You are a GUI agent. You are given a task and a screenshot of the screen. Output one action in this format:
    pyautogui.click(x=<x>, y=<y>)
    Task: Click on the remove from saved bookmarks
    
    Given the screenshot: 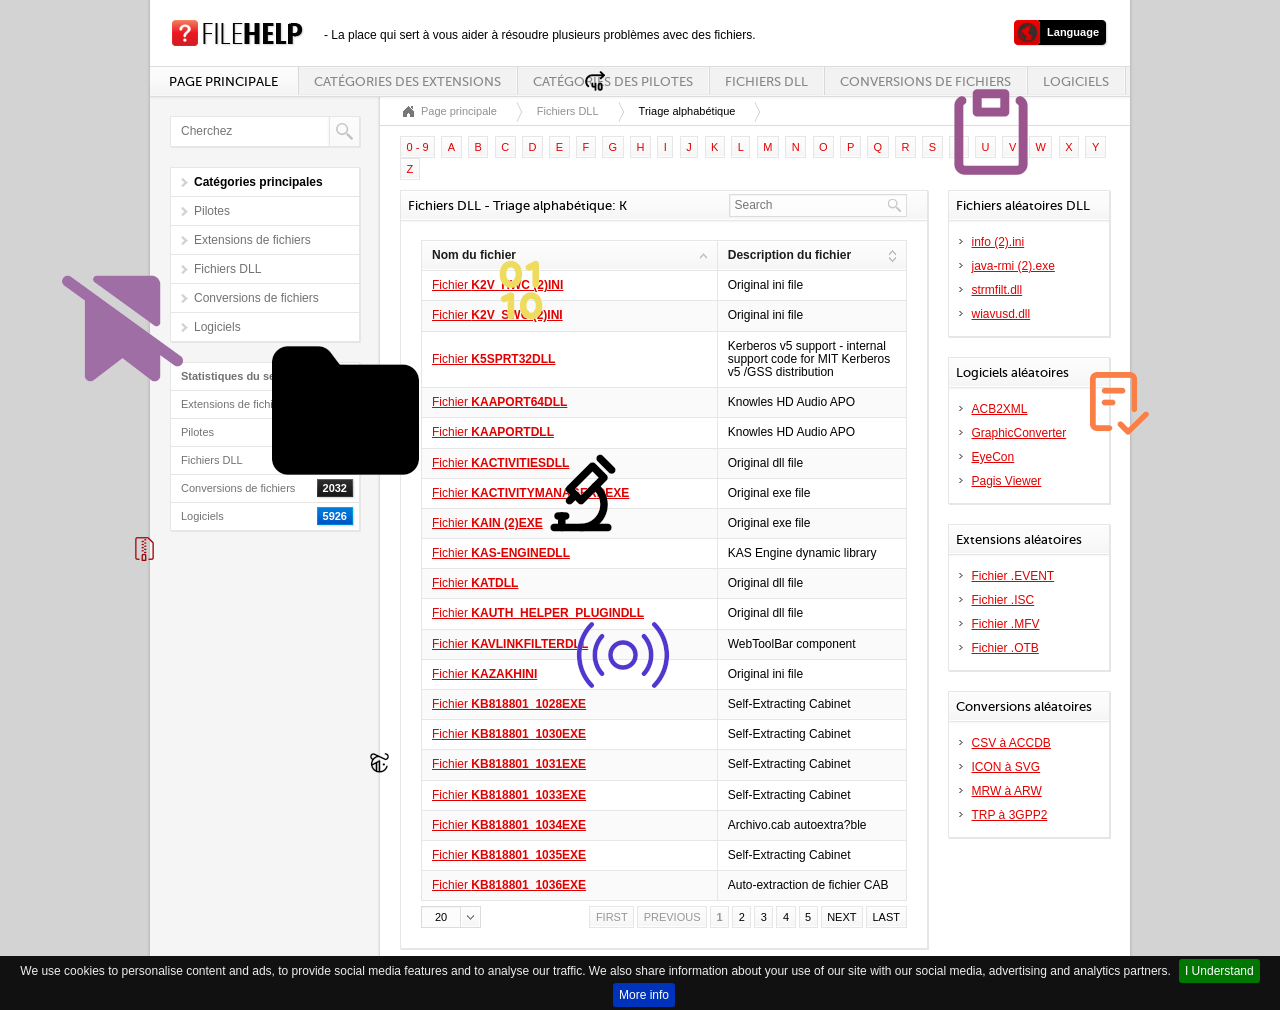 What is the action you would take?
    pyautogui.click(x=122, y=328)
    